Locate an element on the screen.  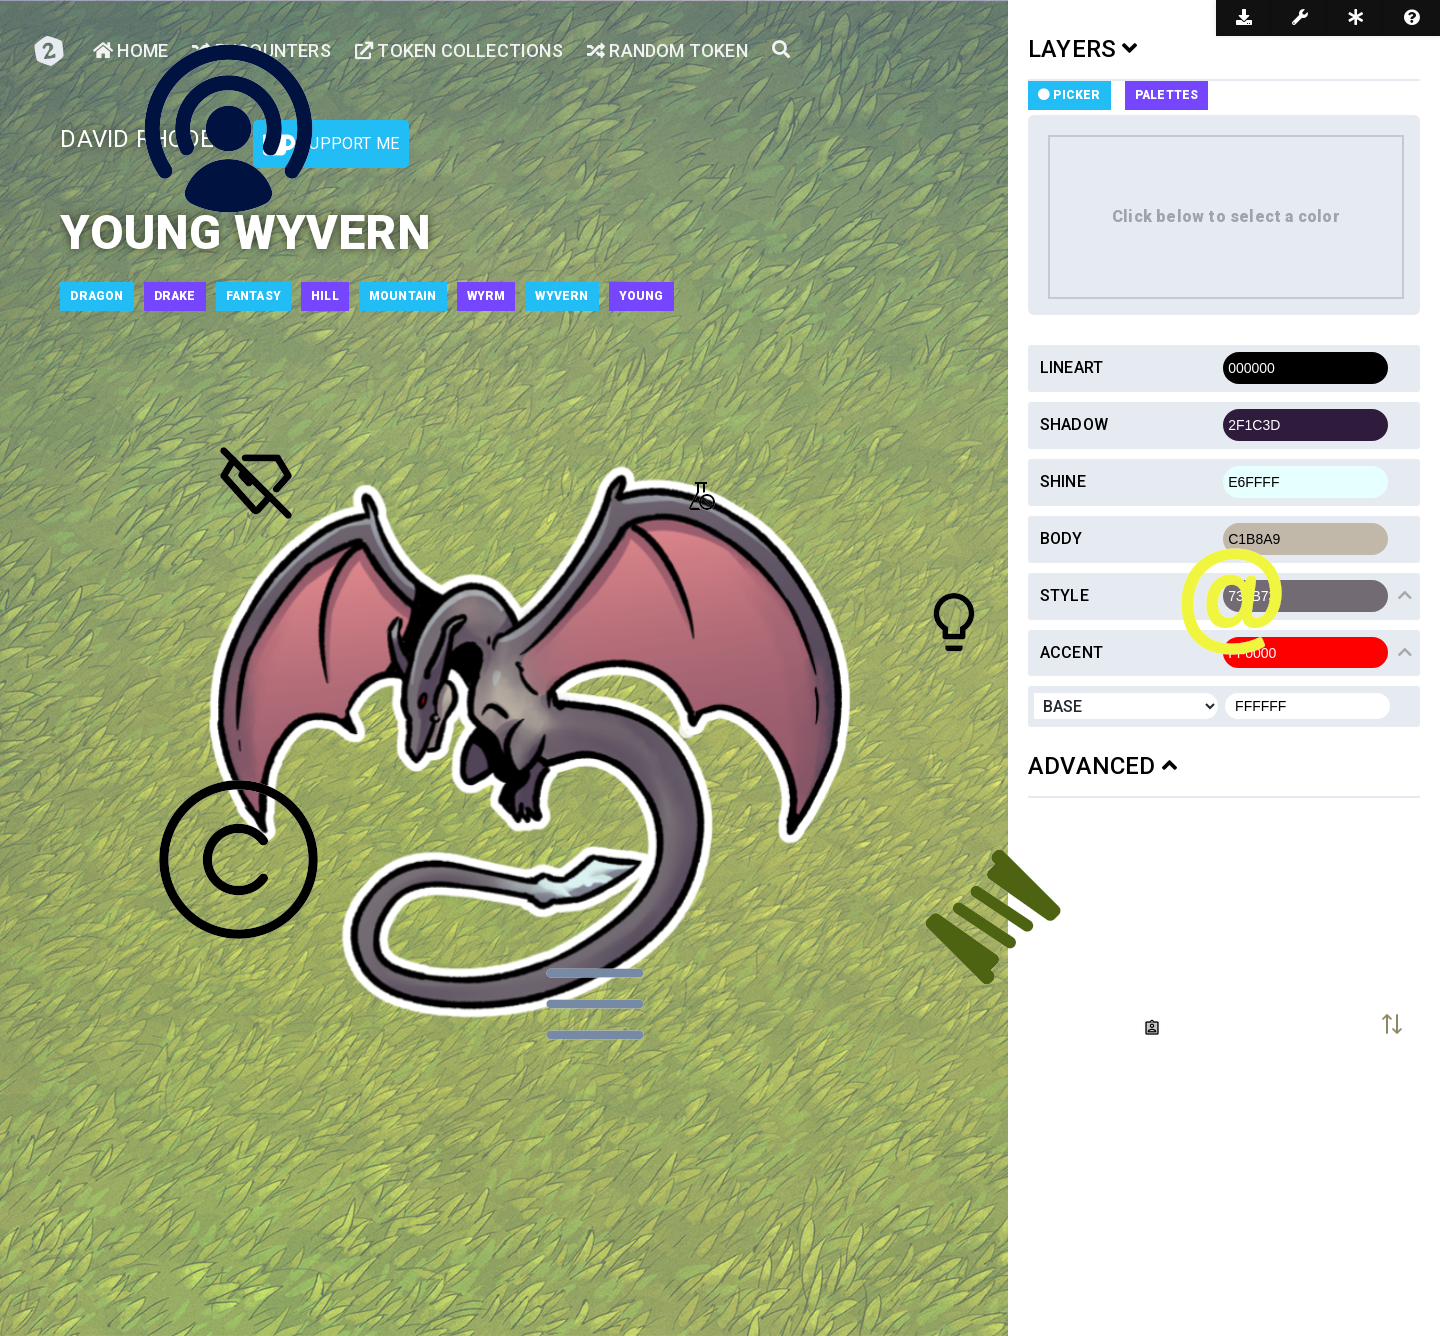
view assigned personnel or contact details is located at coordinates (1152, 1028).